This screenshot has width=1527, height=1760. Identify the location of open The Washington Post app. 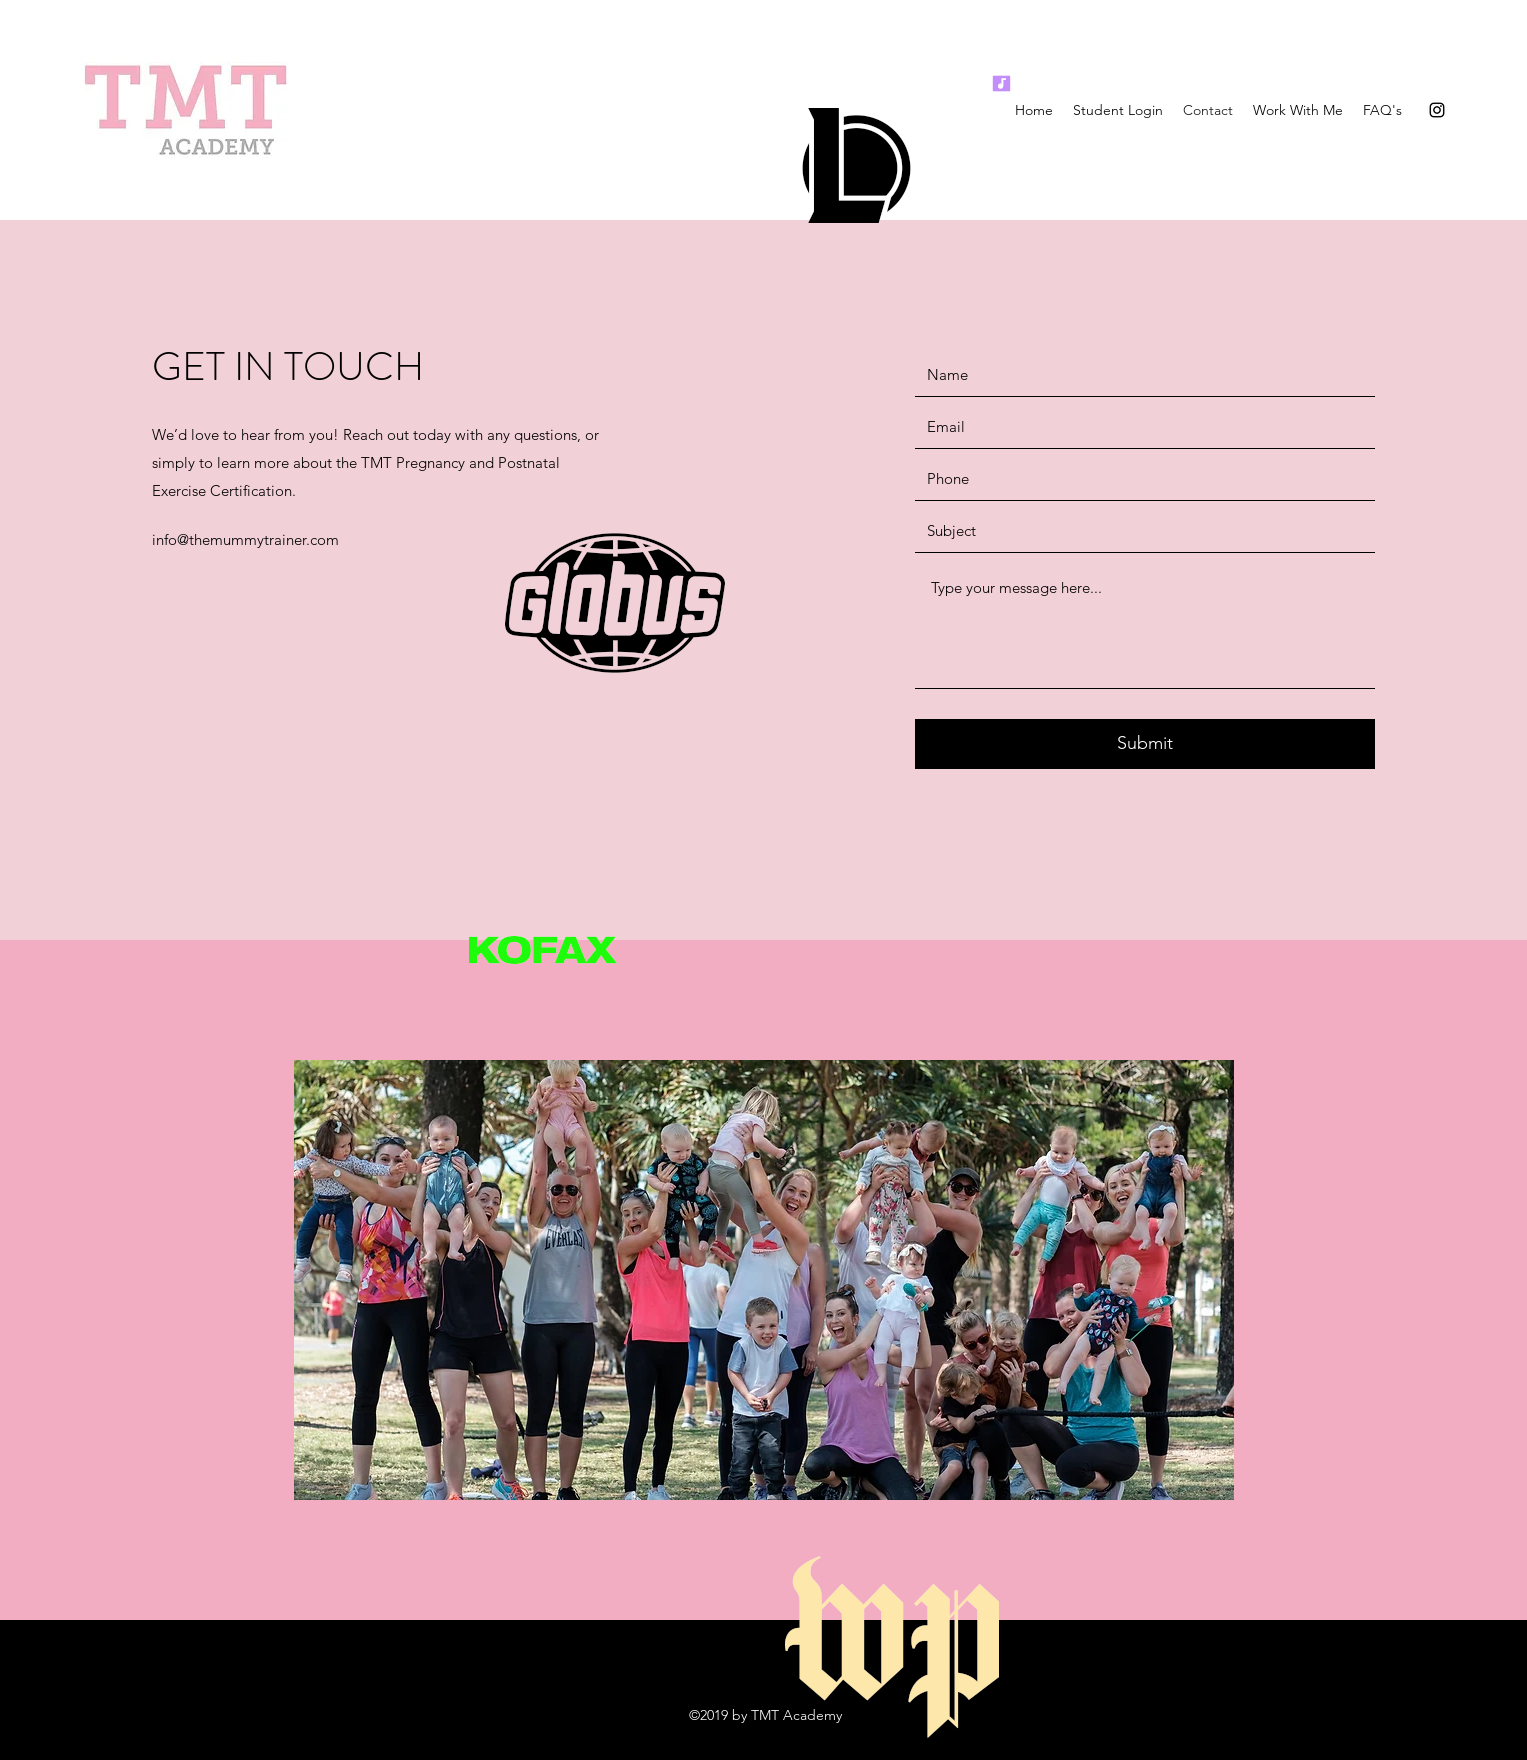
(892, 1647).